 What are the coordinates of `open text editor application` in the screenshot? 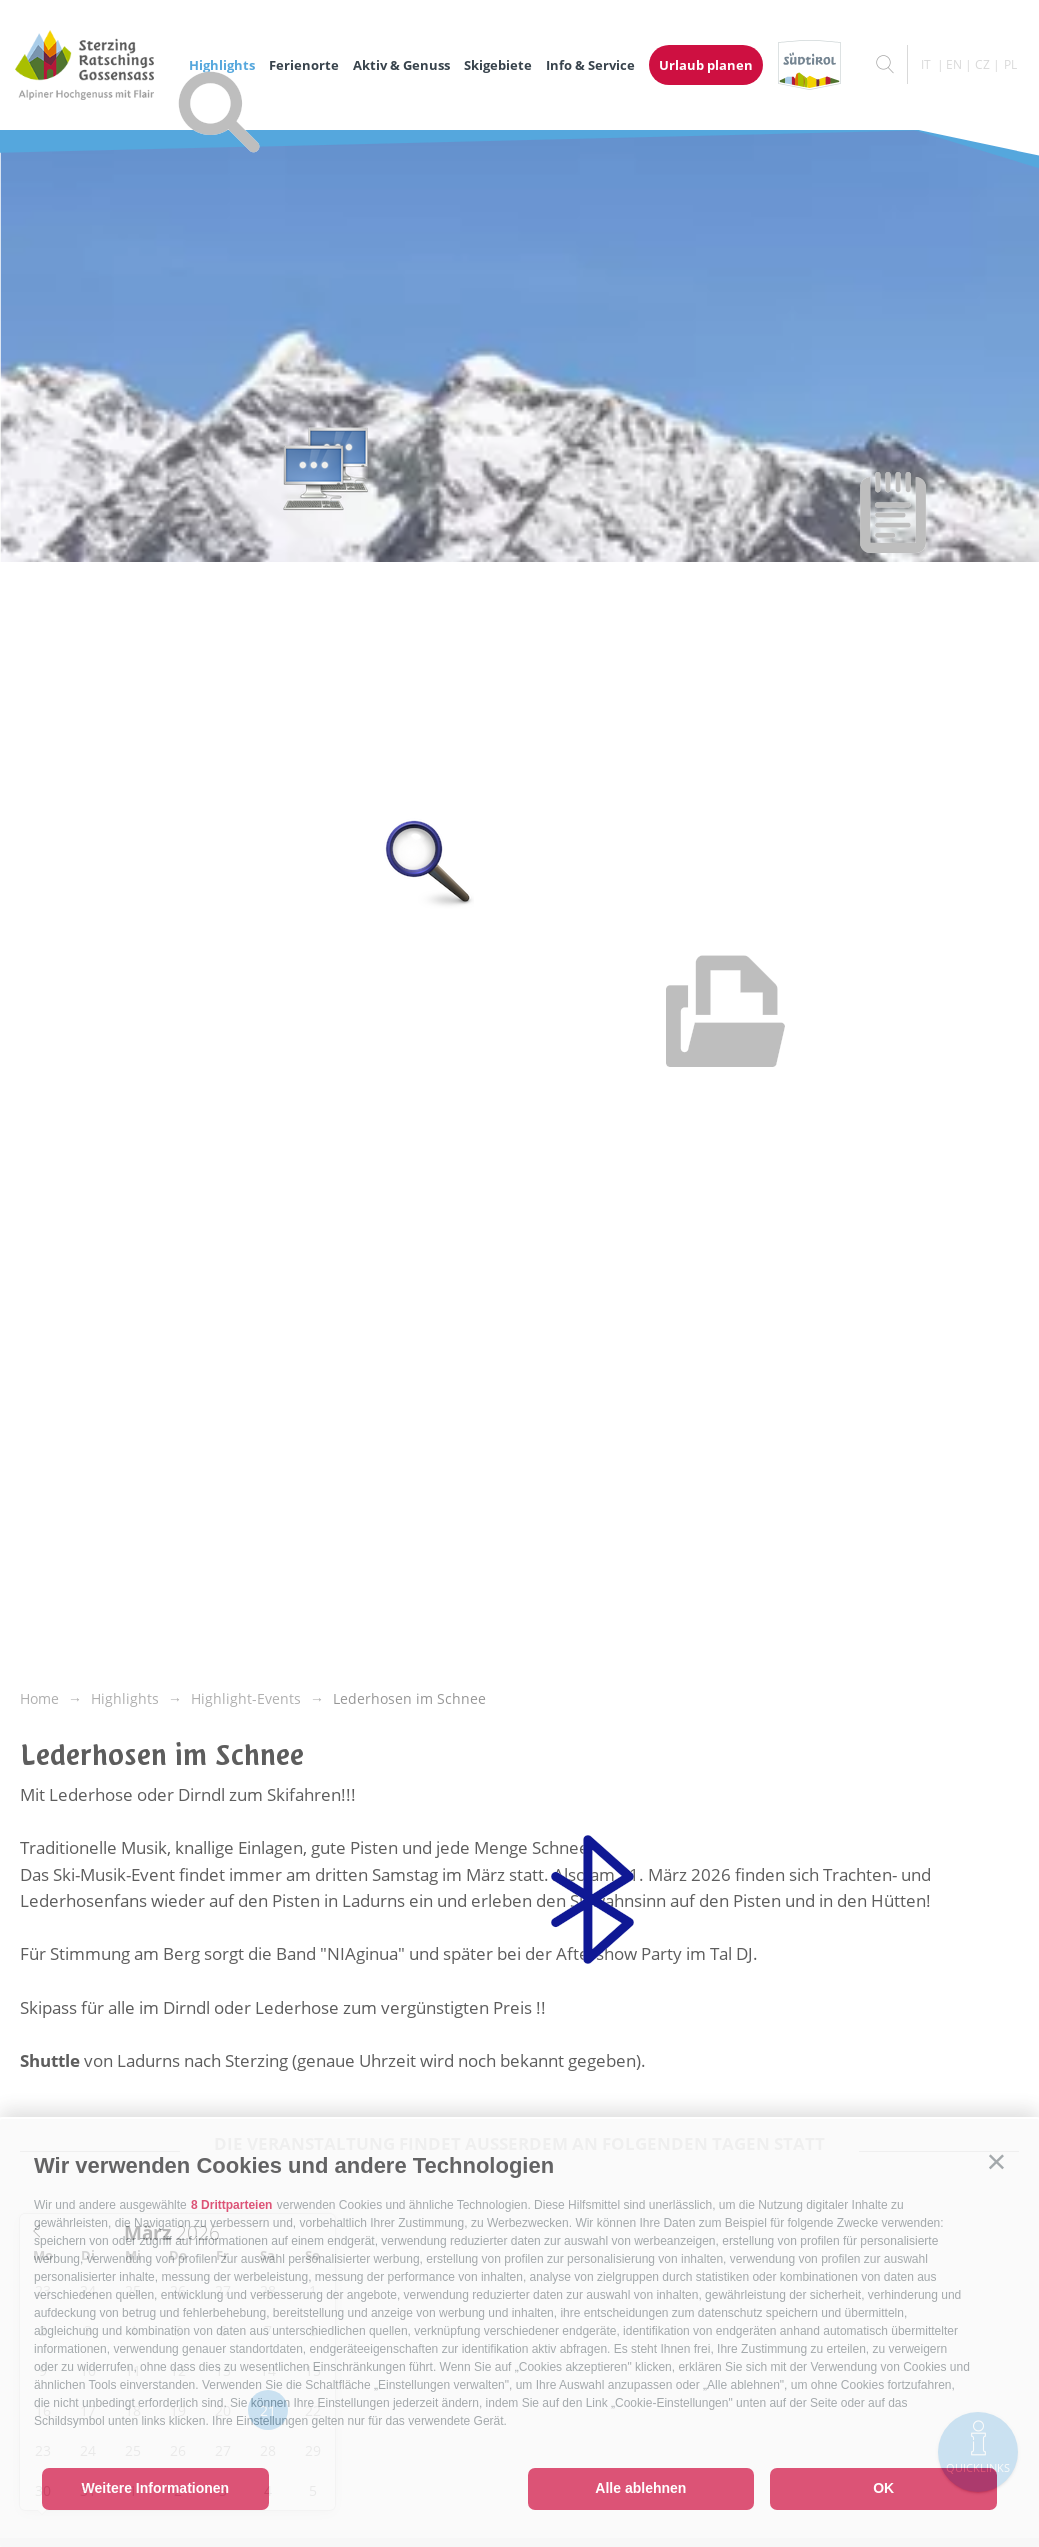 It's located at (890, 512).